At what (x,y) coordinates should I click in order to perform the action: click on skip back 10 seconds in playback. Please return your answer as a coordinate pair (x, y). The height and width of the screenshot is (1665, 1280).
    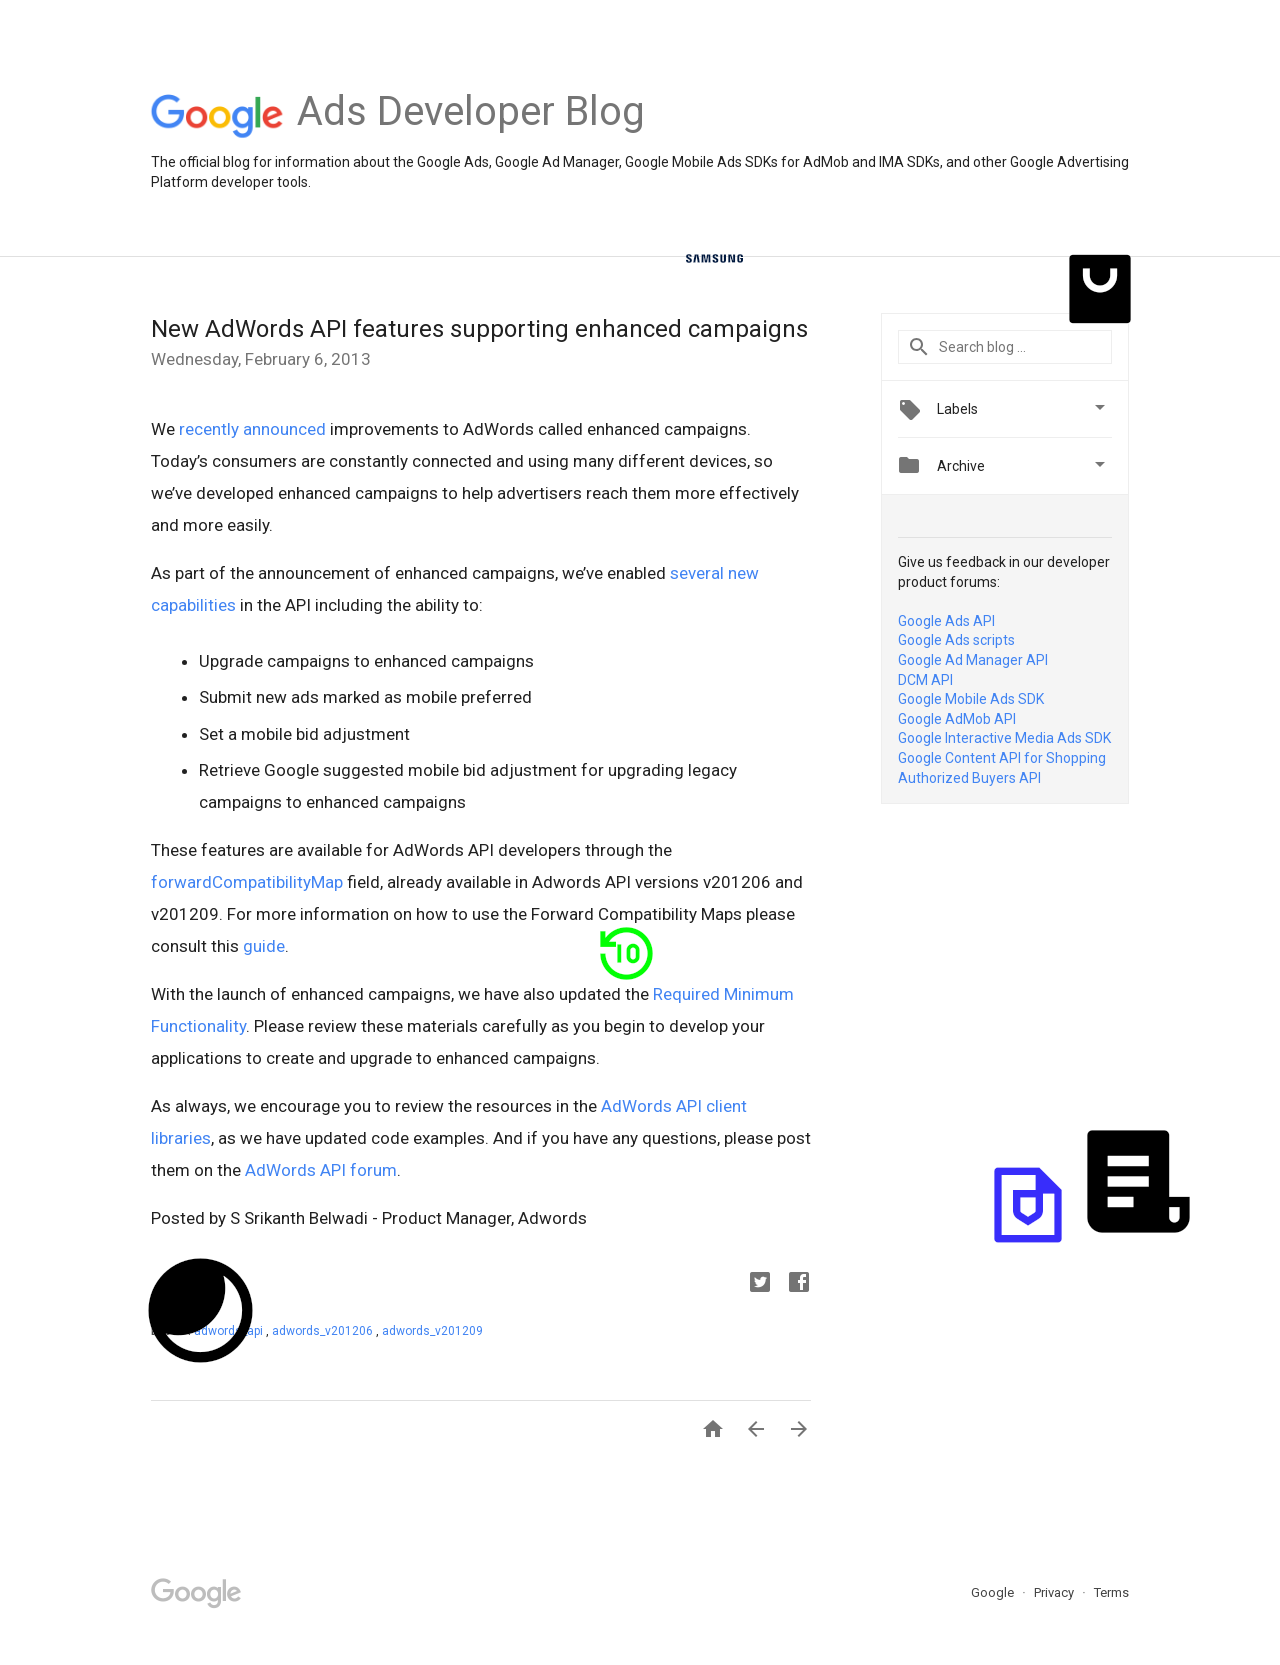
    Looking at the image, I should click on (626, 953).